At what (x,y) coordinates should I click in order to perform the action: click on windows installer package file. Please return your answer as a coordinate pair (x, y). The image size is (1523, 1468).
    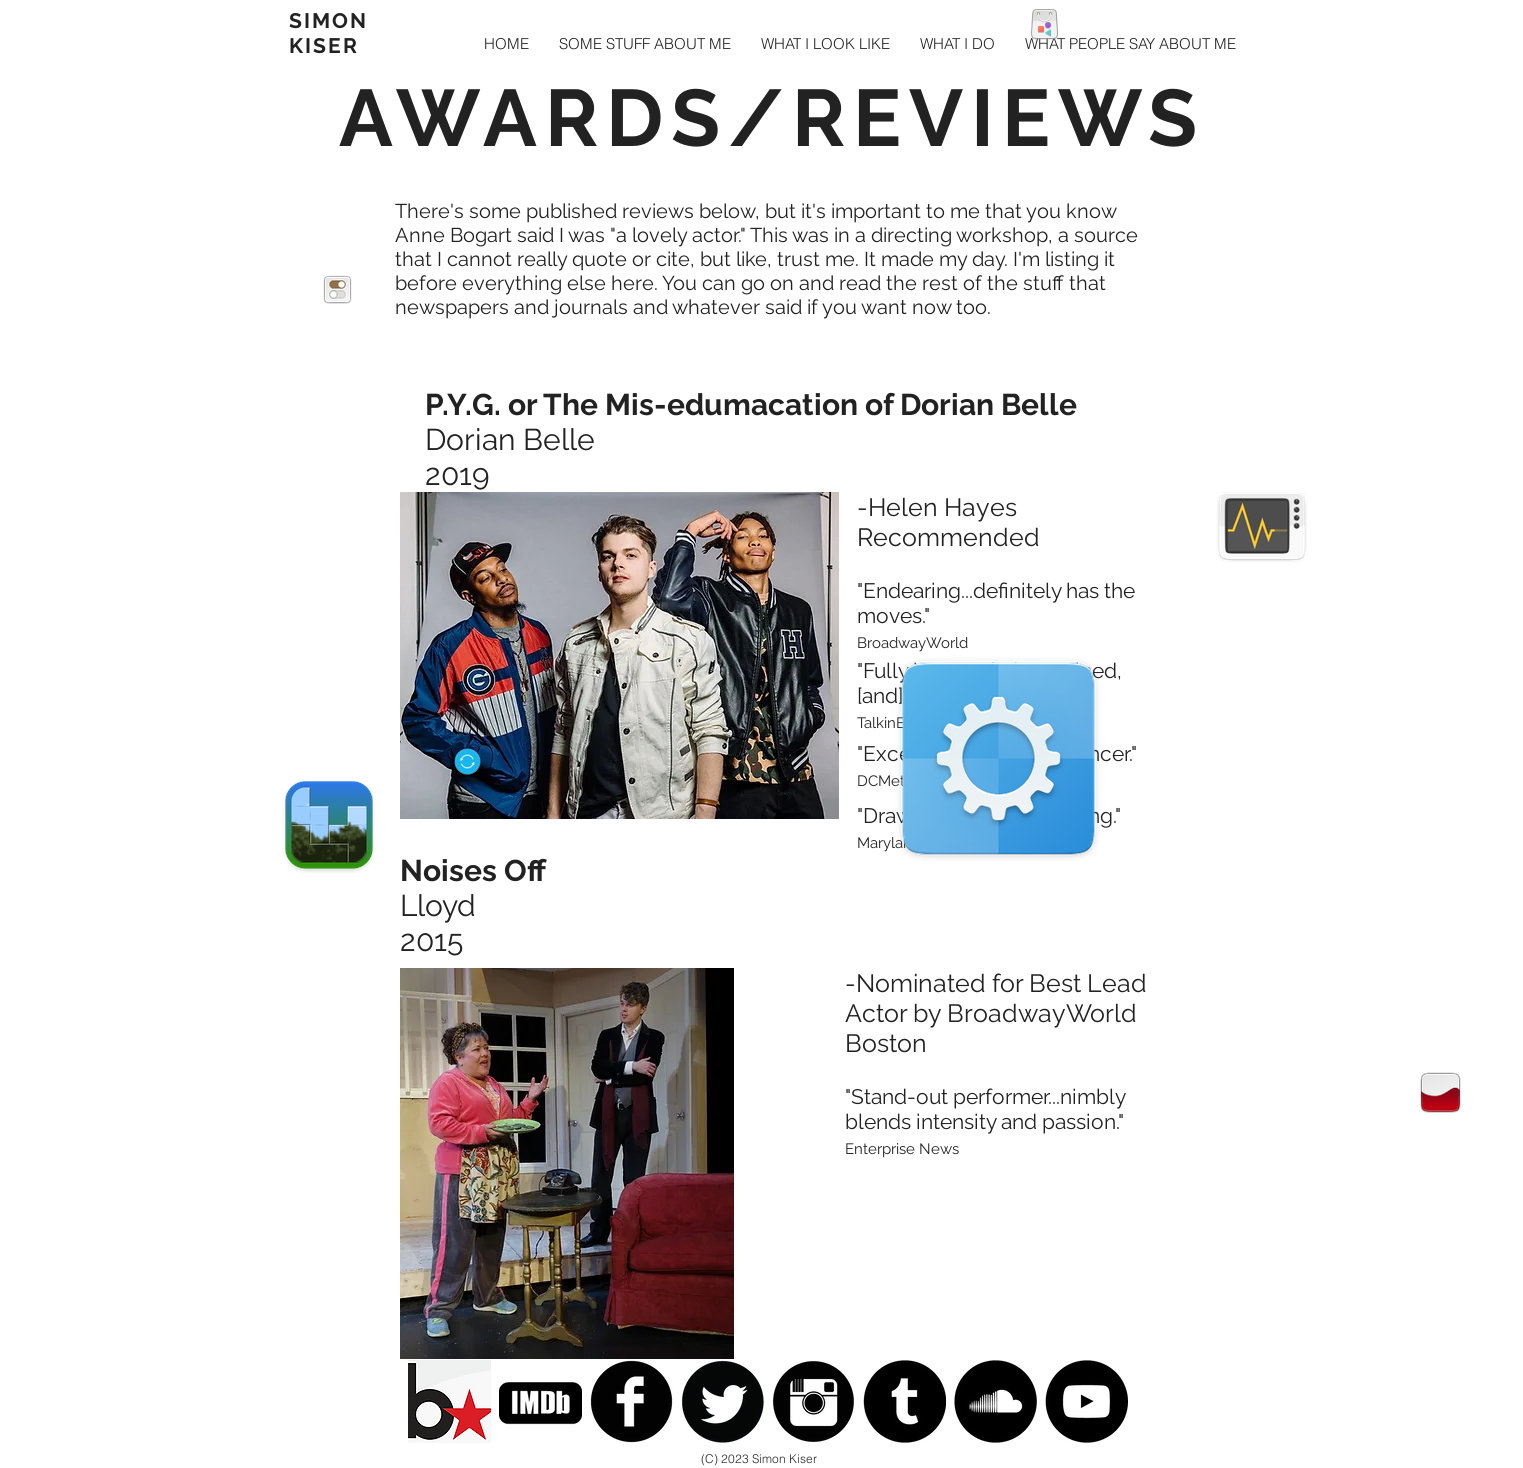
    Looking at the image, I should click on (998, 758).